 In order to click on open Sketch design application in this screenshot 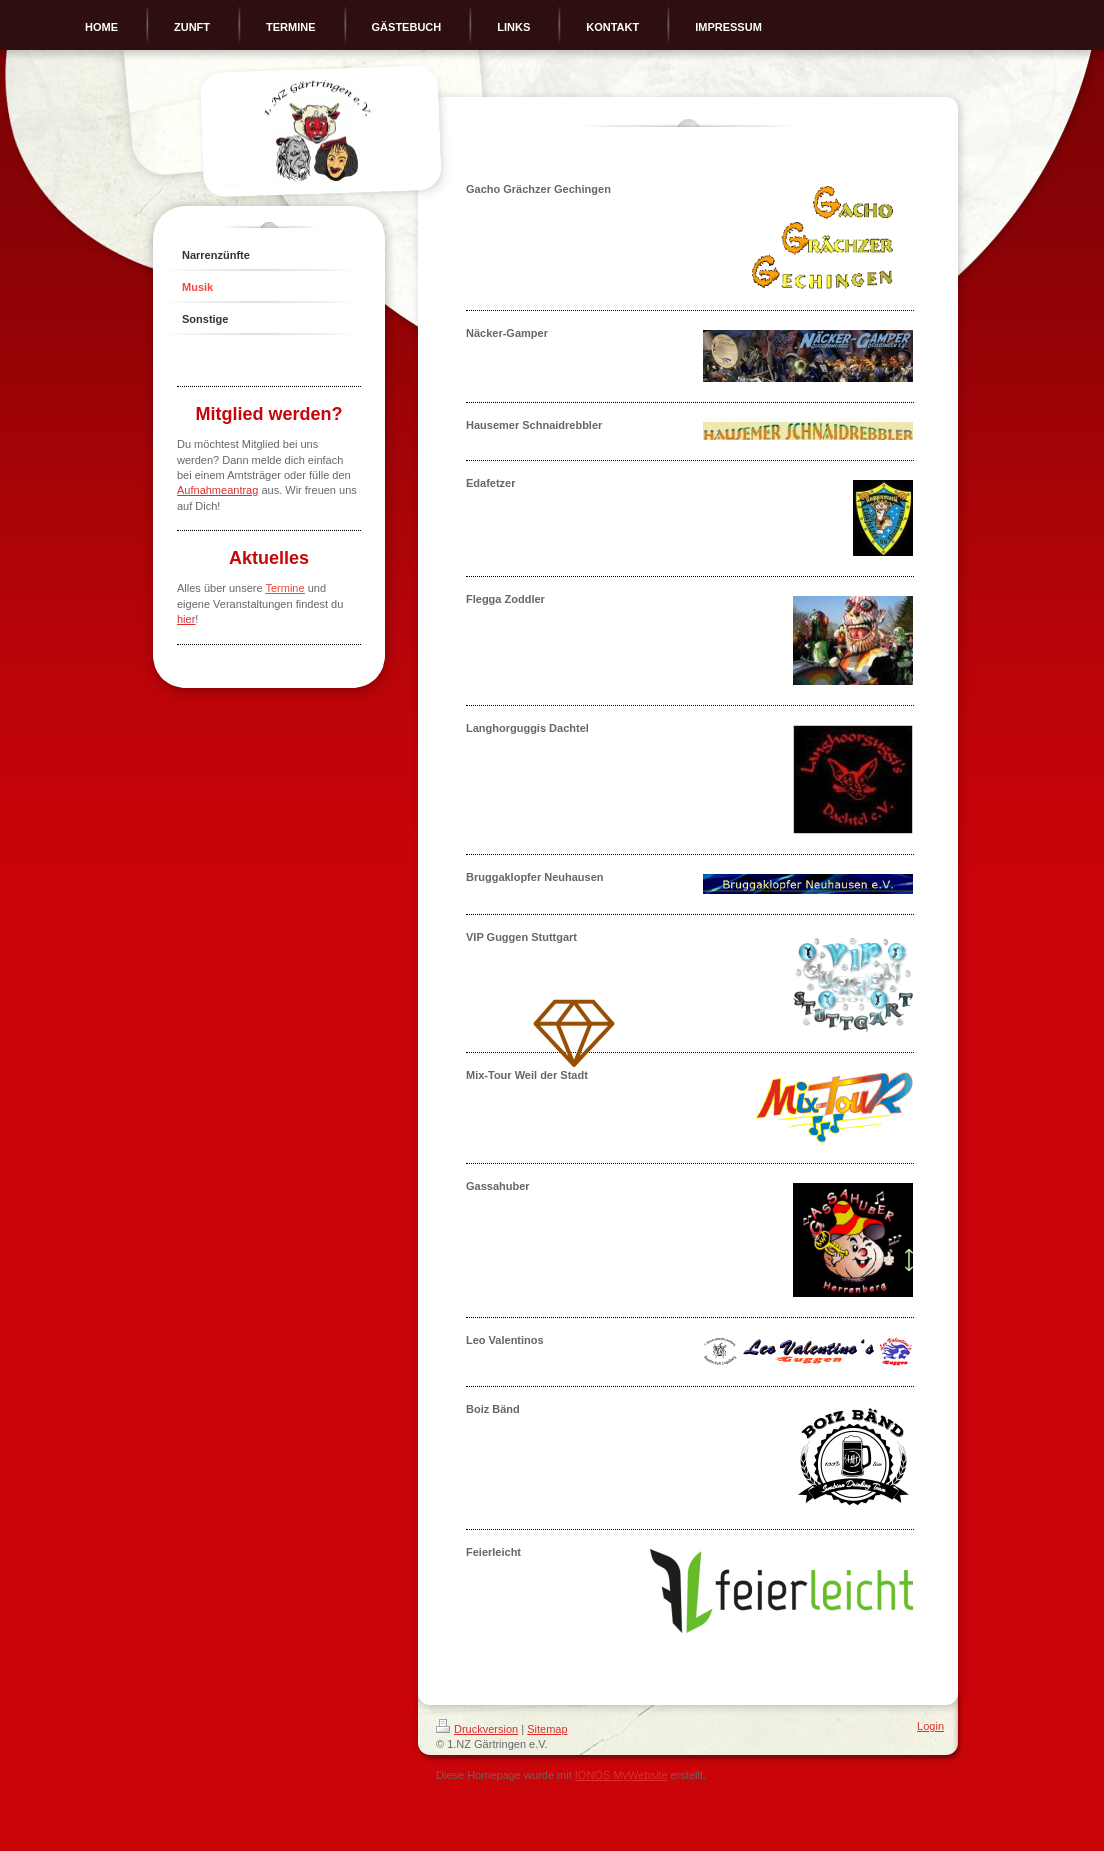, I will do `click(574, 1032)`.